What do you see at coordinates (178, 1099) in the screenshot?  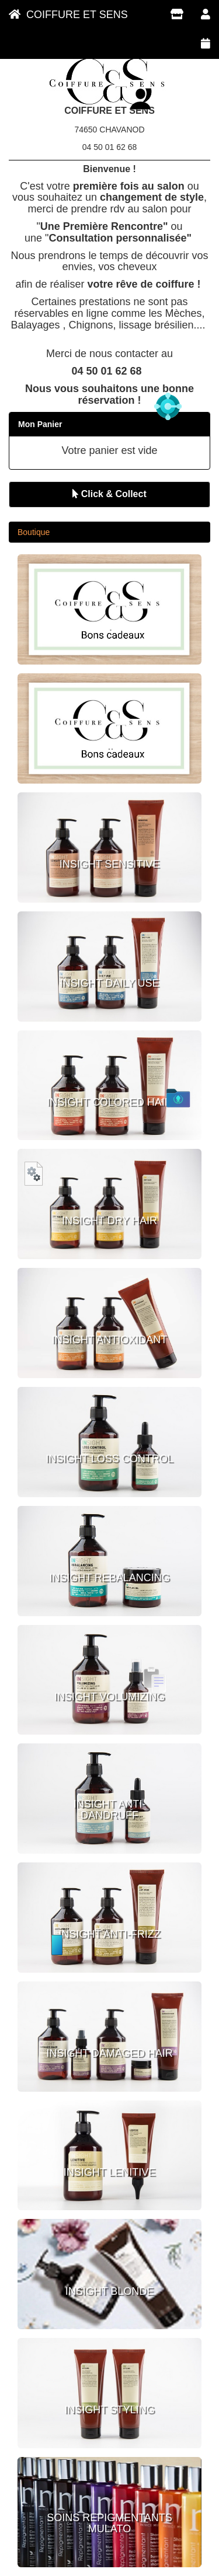 I see `open folder containing GitKraken projects` at bounding box center [178, 1099].